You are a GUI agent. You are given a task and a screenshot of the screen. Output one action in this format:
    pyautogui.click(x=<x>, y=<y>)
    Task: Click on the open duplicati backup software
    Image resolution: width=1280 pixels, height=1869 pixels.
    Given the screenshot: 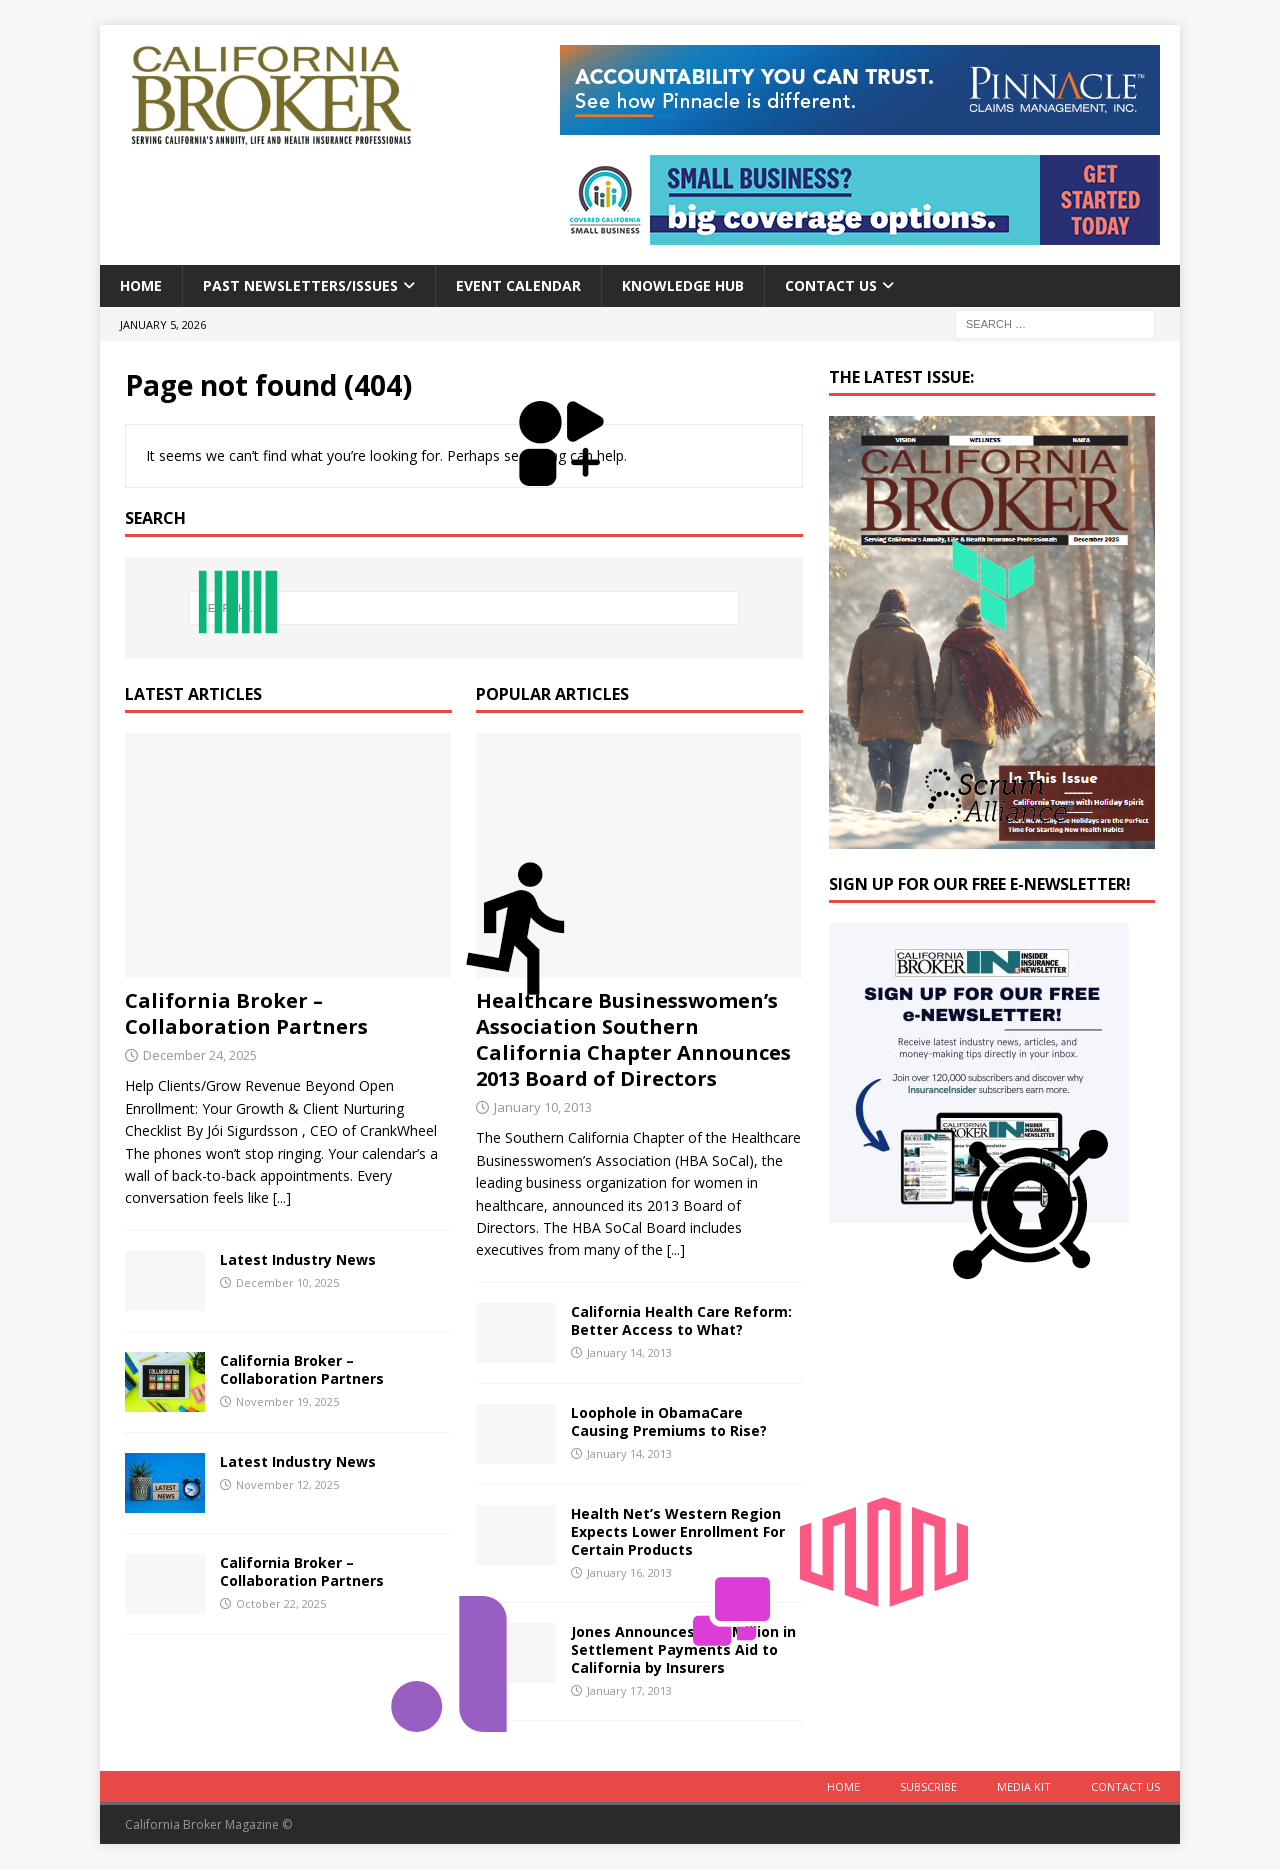 What is the action you would take?
    pyautogui.click(x=731, y=1611)
    